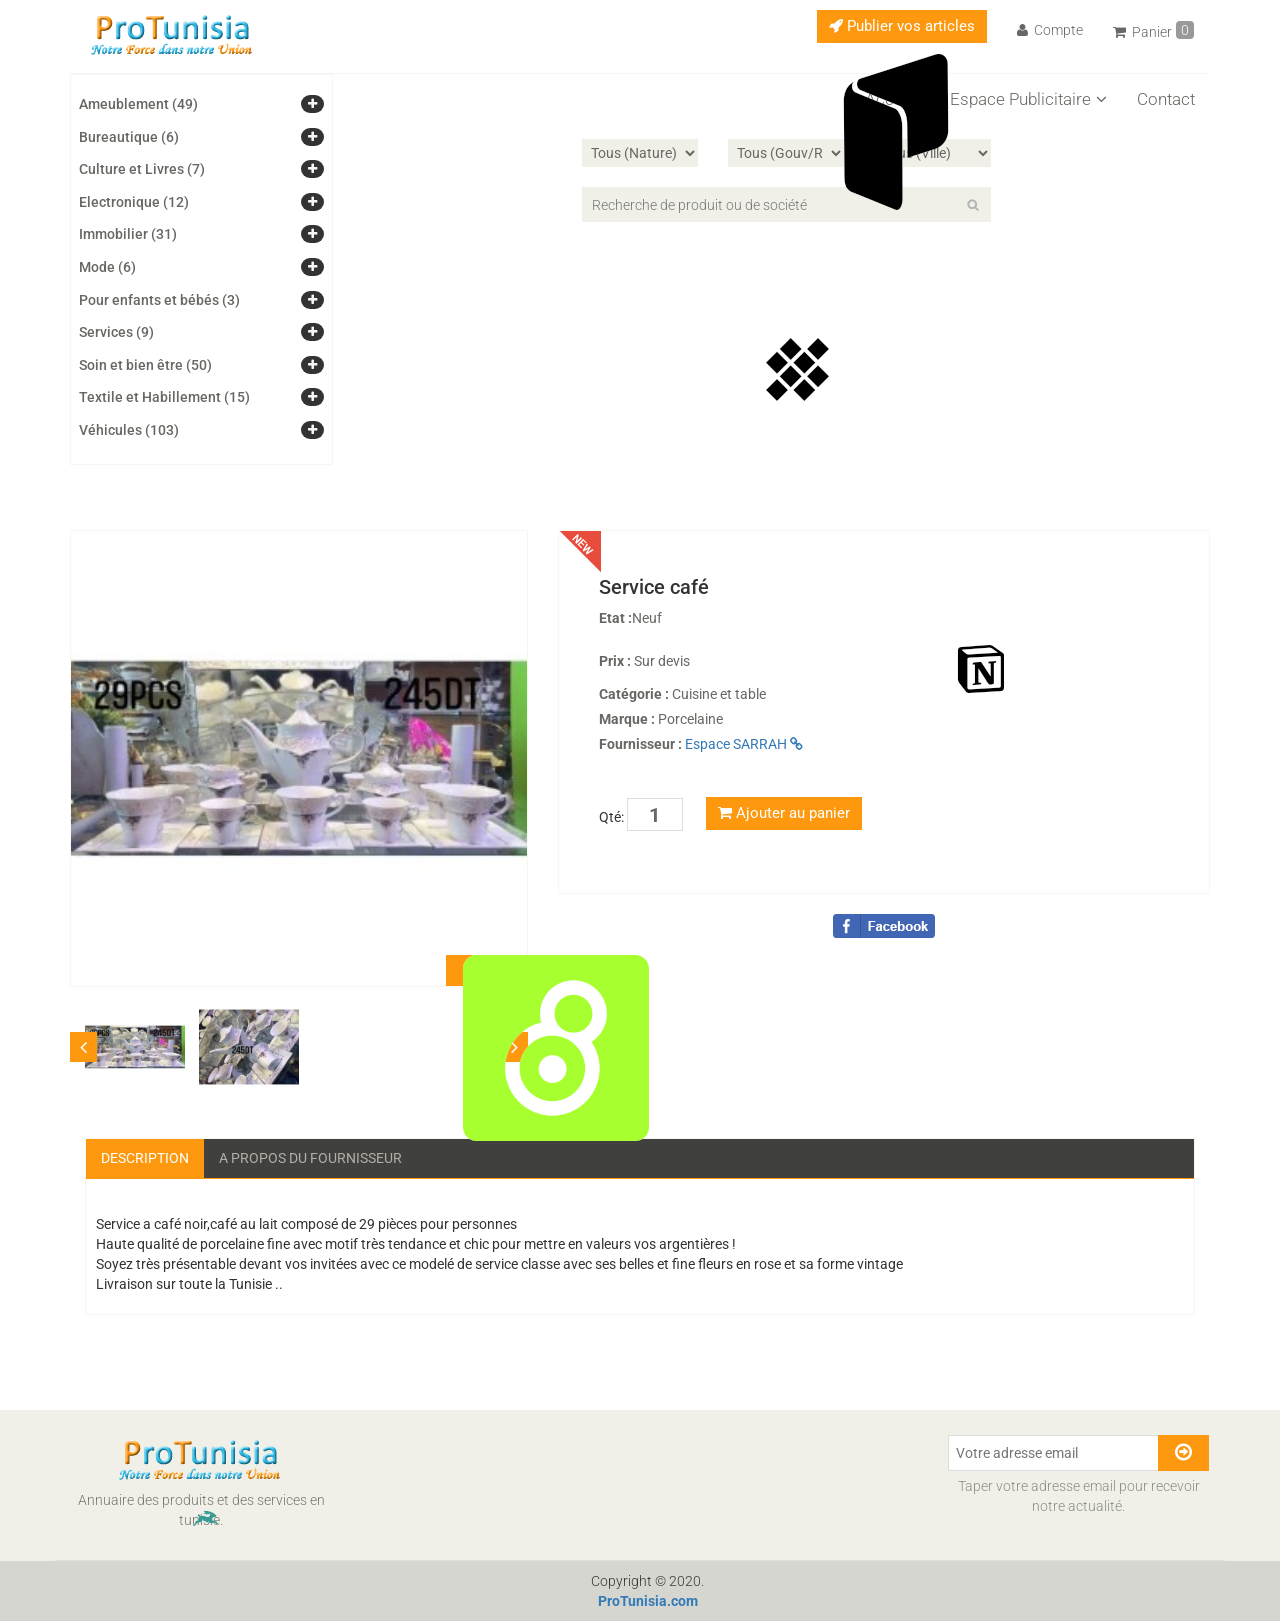 This screenshot has height=1621, width=1280. Describe the element at coordinates (556, 1048) in the screenshot. I see `open the Max streaming app` at that location.